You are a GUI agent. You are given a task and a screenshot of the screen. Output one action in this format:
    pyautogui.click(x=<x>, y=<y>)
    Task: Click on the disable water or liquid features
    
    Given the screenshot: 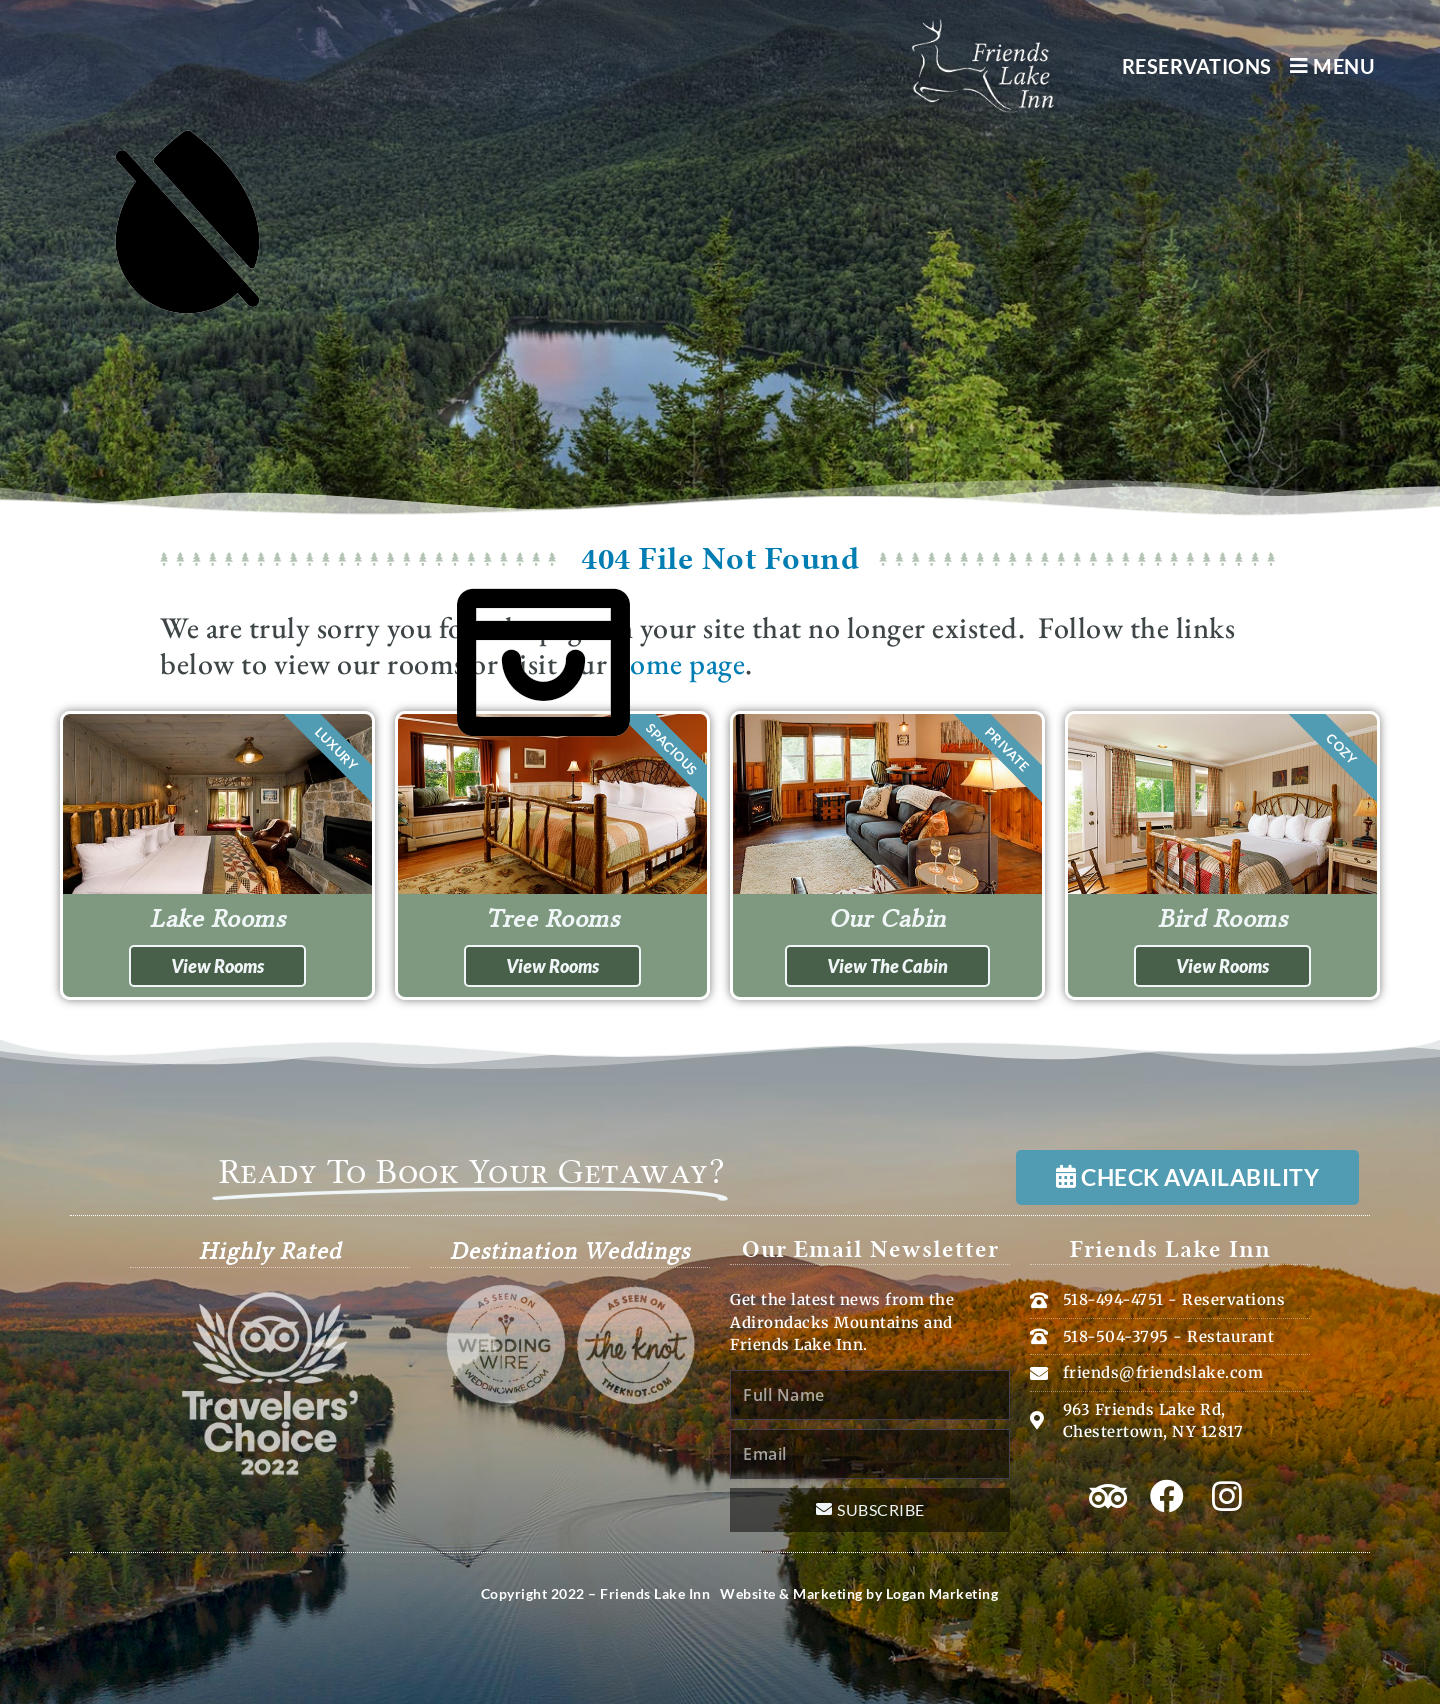 What is the action you would take?
    pyautogui.click(x=187, y=228)
    